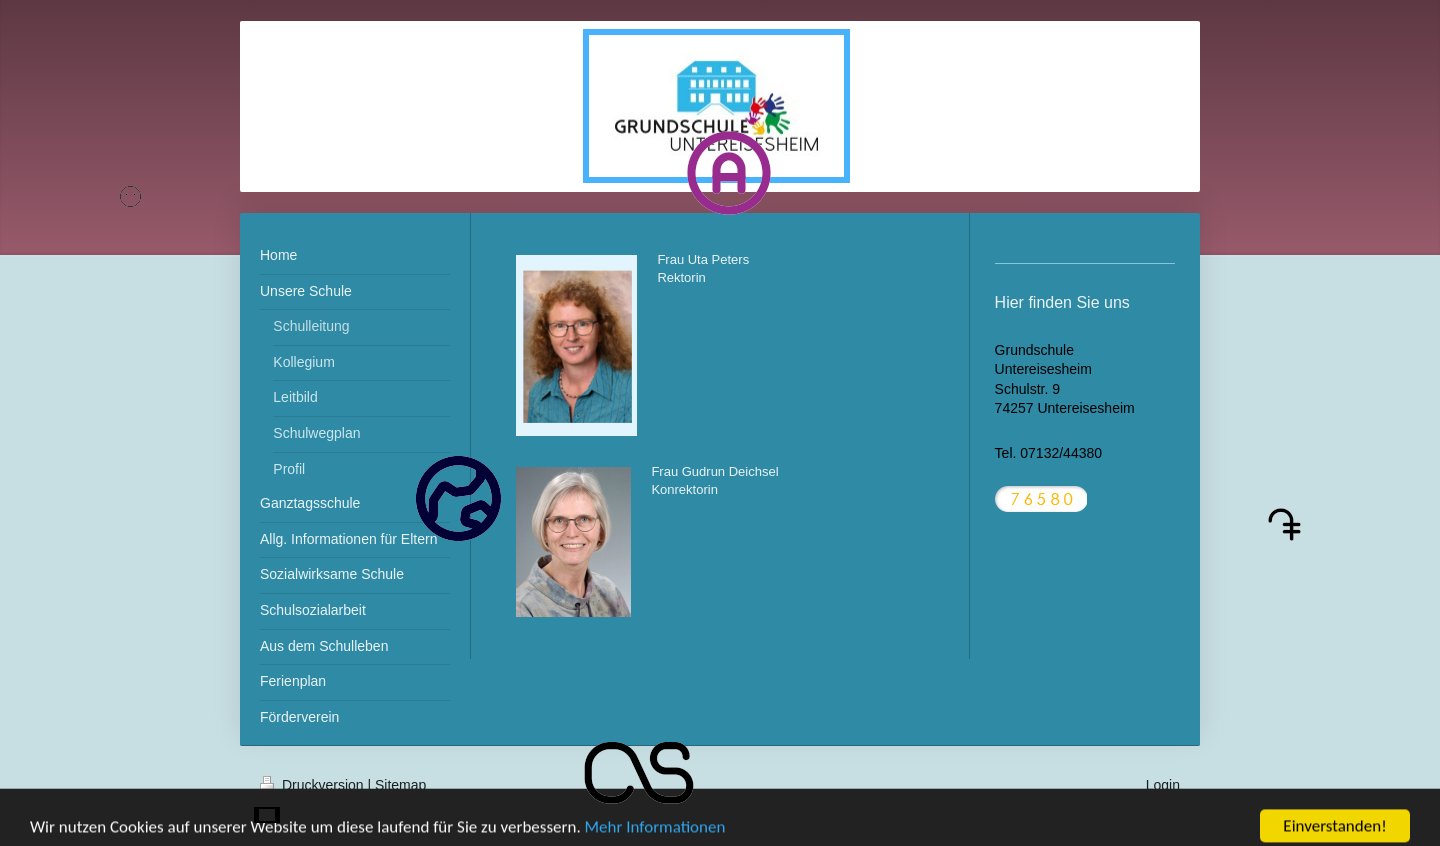  Describe the element at coordinates (267, 815) in the screenshot. I see `switch to landscape orientation mode` at that location.